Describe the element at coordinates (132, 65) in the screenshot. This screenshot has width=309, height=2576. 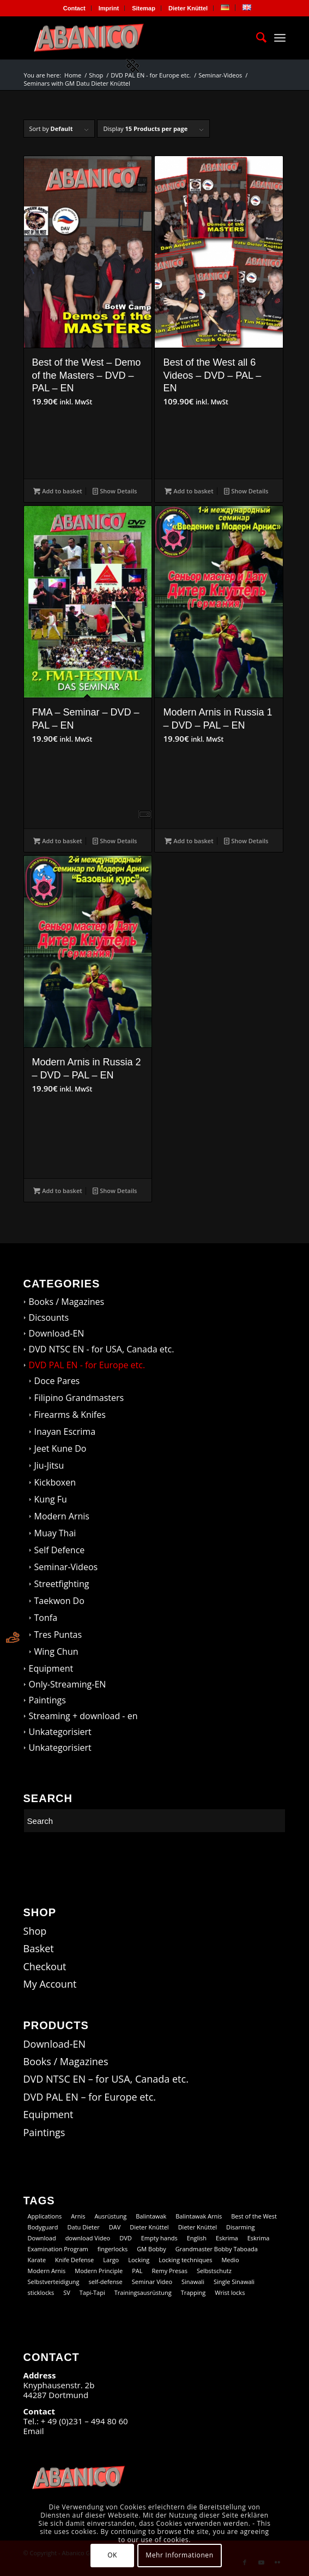
I see `components or modules are currently disabled` at that location.